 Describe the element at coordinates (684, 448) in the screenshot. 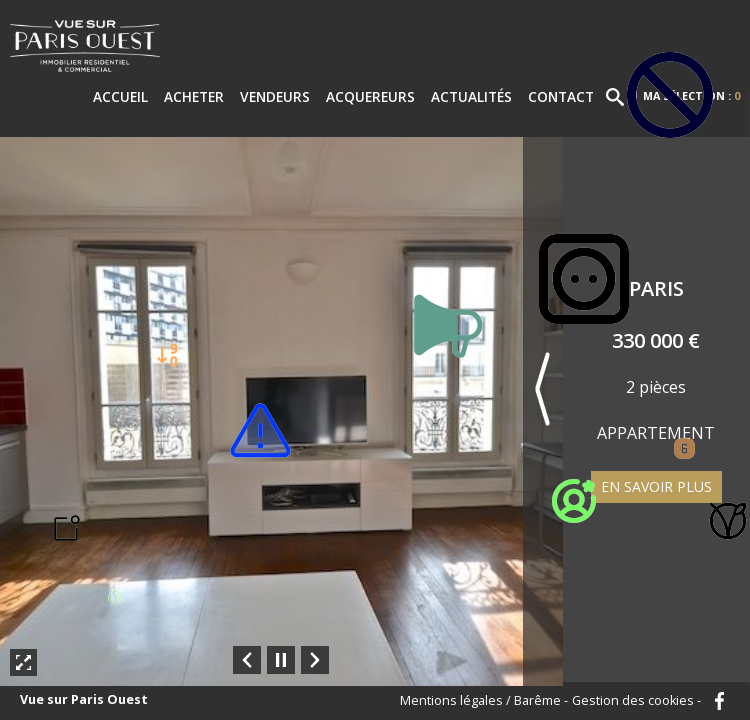

I see `indicates step 6 in a multi-step process` at that location.